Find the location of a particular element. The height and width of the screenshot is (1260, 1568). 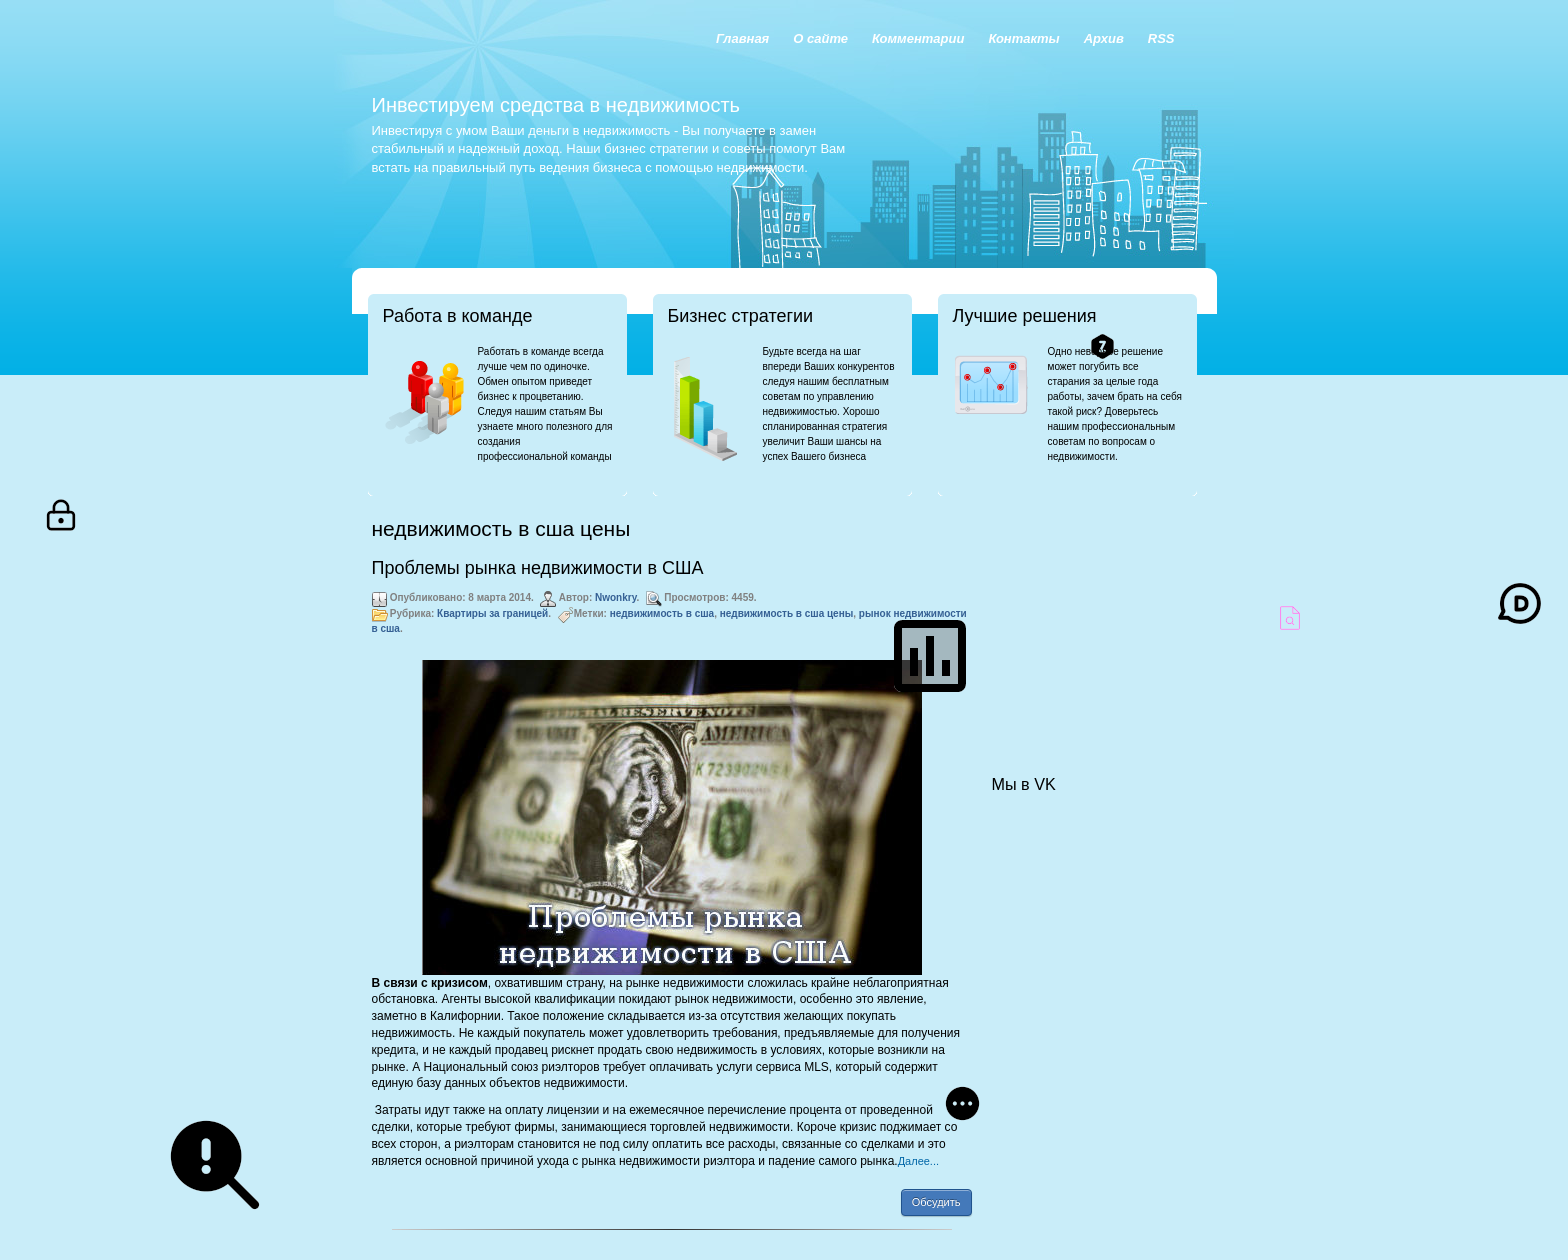

search within a document is located at coordinates (1290, 618).